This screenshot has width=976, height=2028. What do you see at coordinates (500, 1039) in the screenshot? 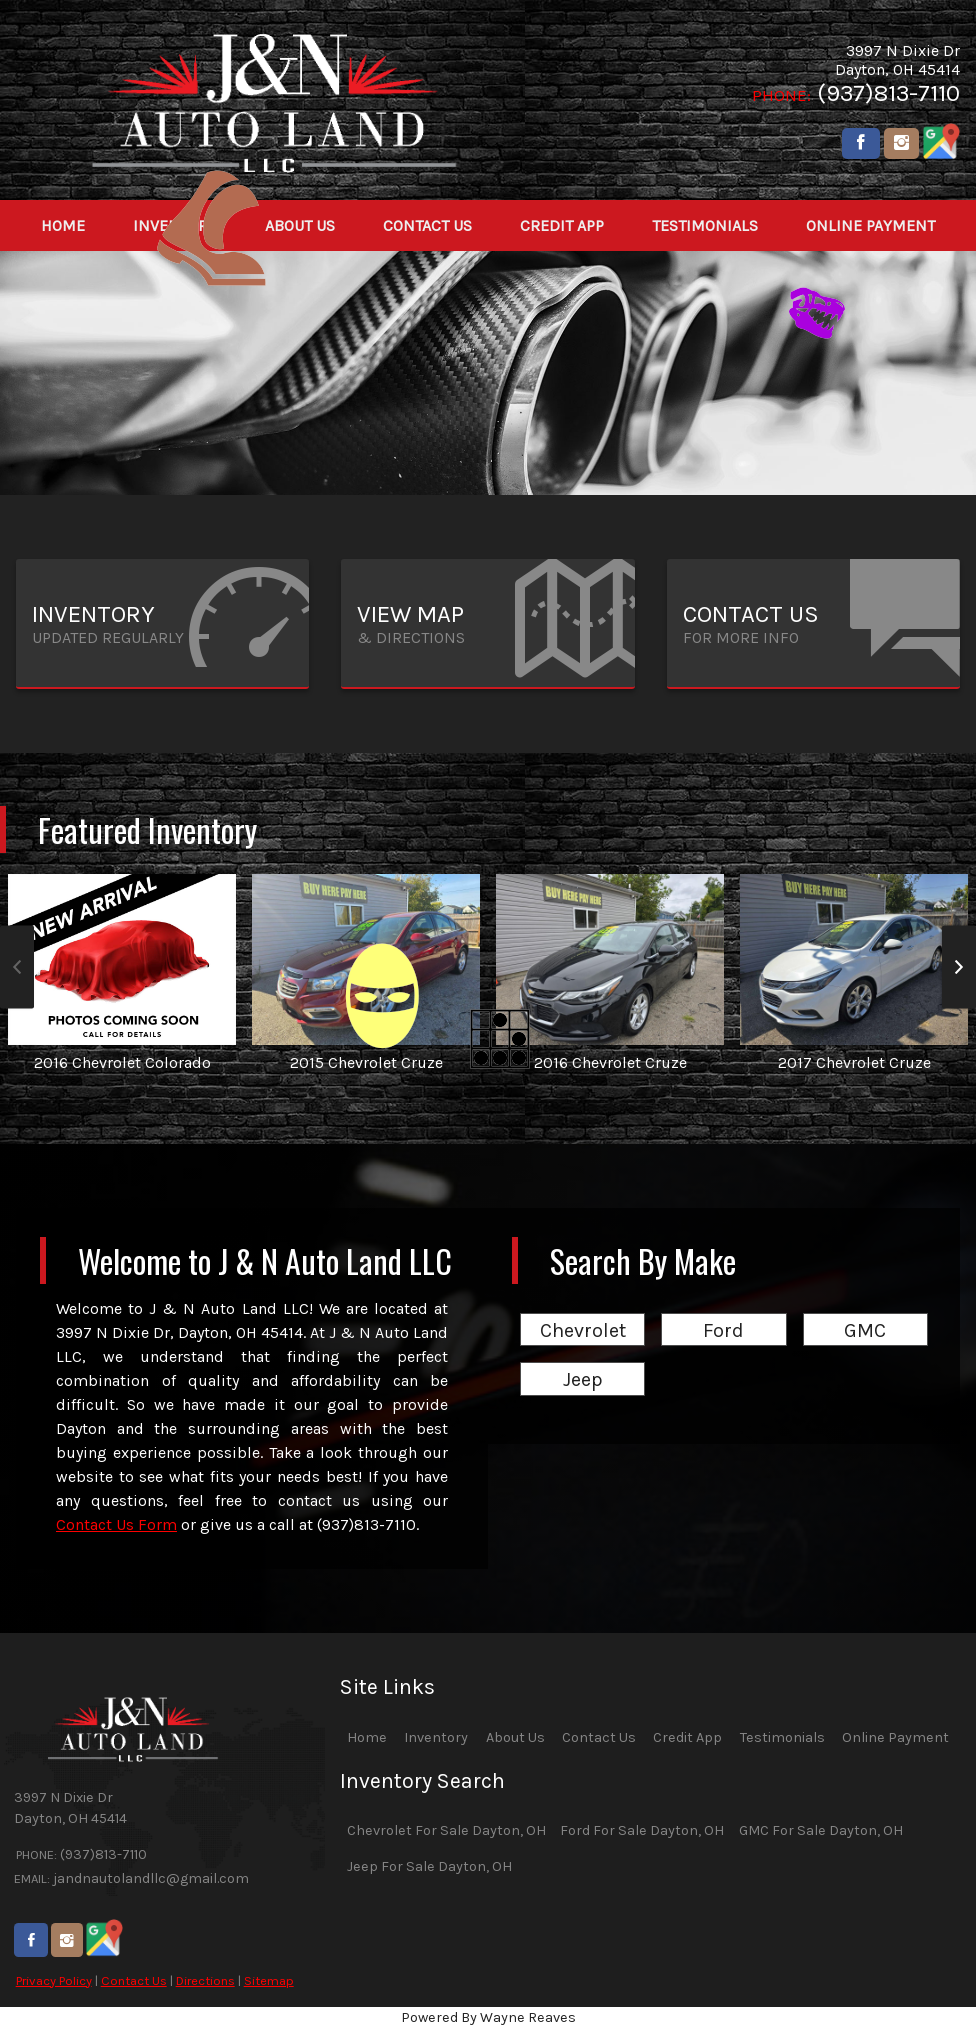
I see `conway's game of life glider pattern` at bounding box center [500, 1039].